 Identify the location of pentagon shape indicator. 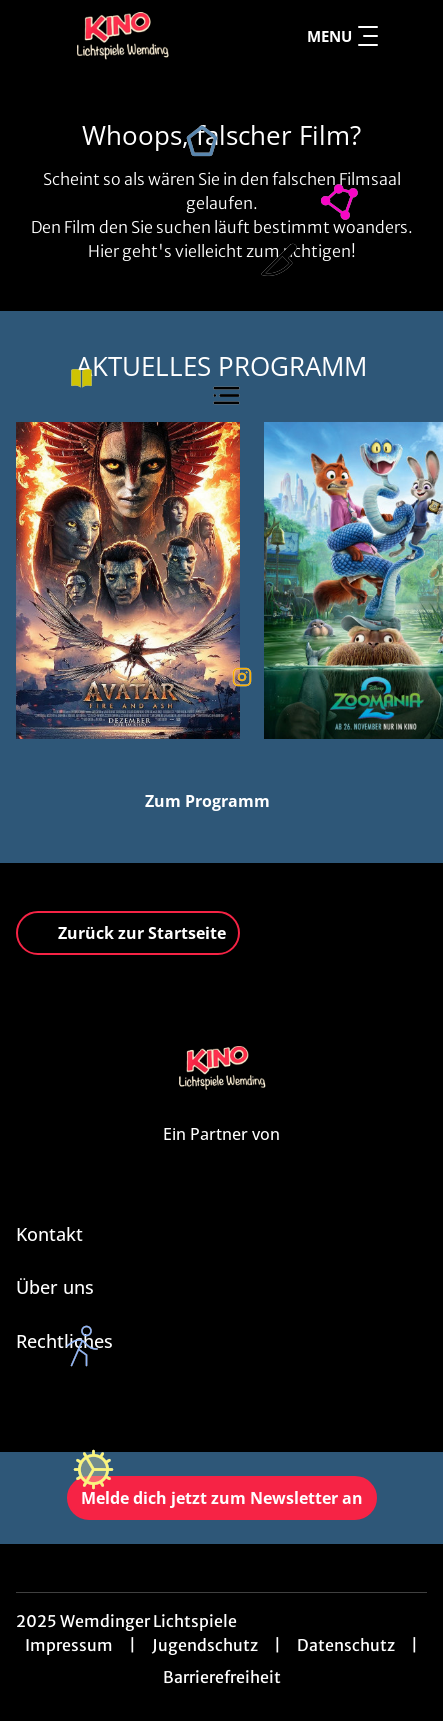
(202, 142).